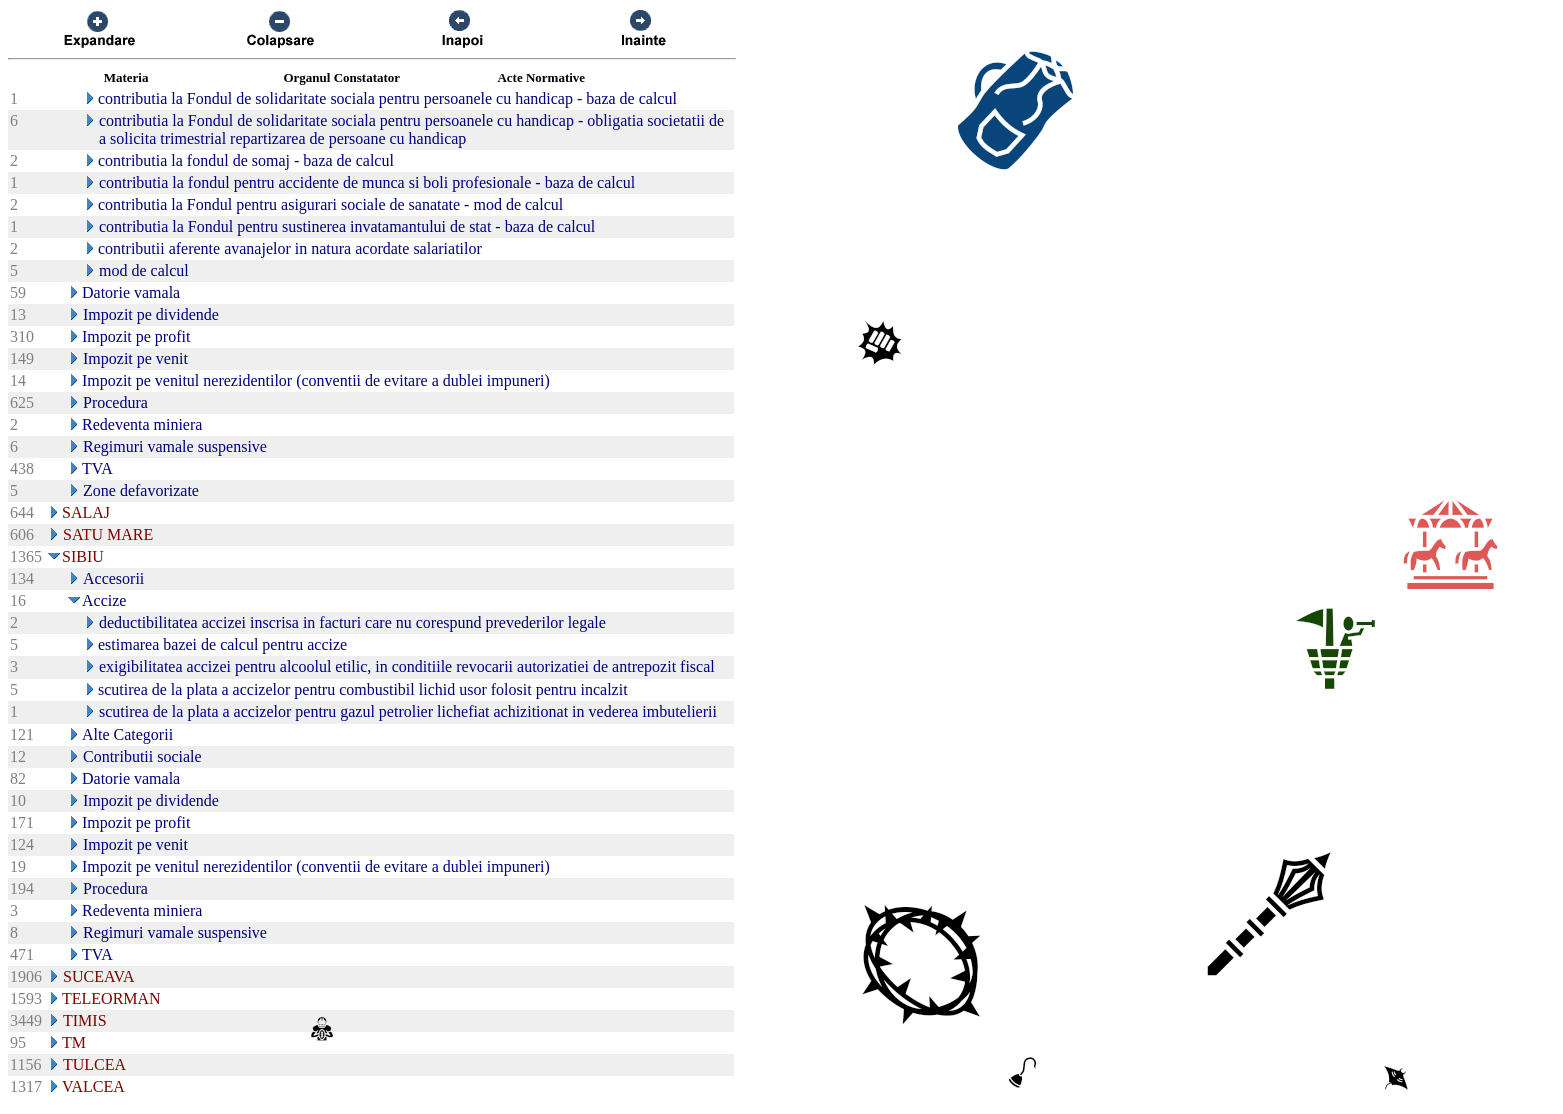 The width and height of the screenshot is (1563, 1114). Describe the element at coordinates (921, 963) in the screenshot. I see `indicates restricted or prohibited area` at that location.